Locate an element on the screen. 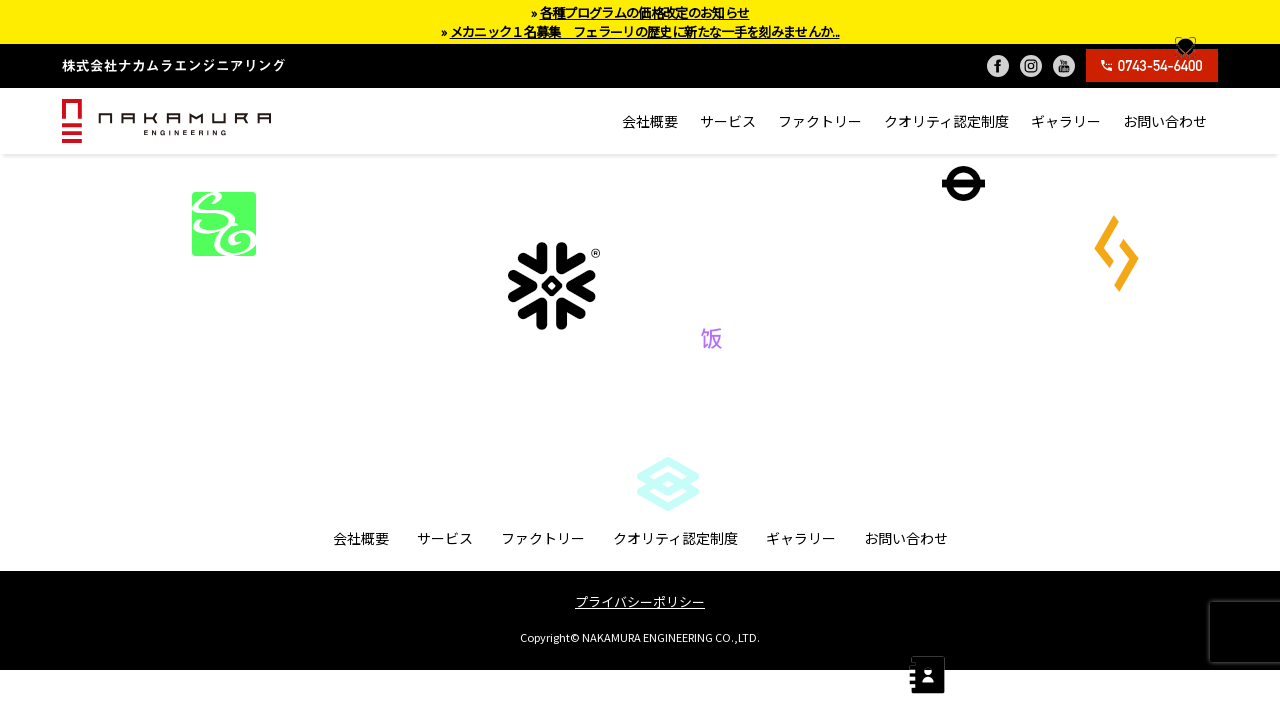  ReactOS project logo is located at coordinates (1185, 47).